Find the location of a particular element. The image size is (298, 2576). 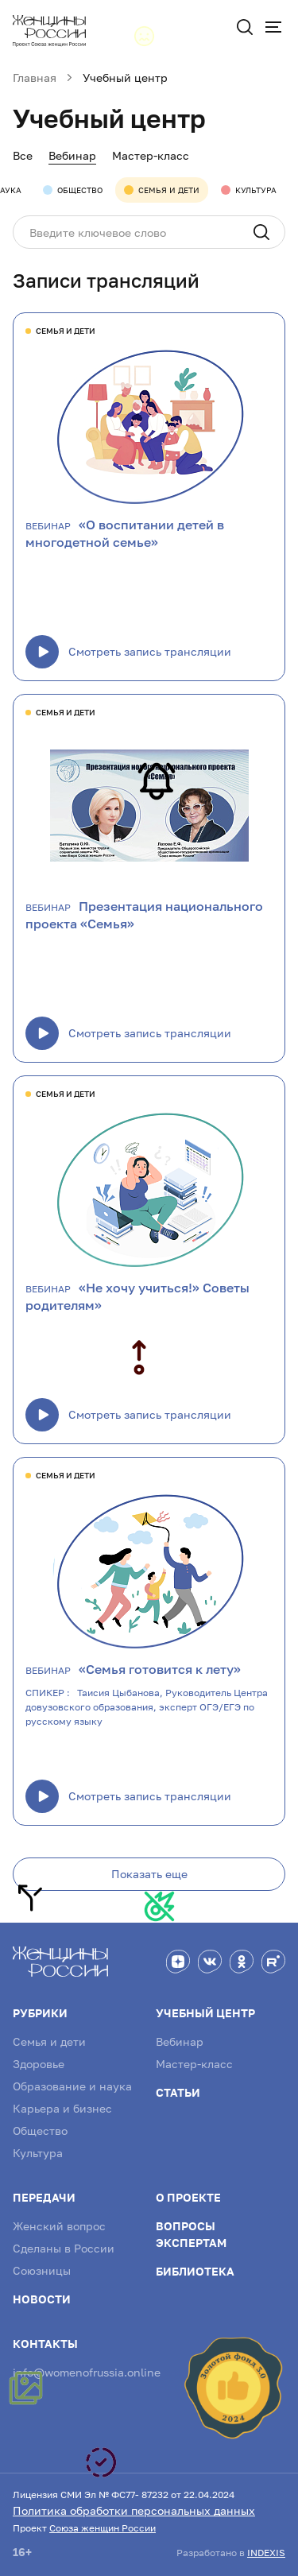

view photo gallery is located at coordinates (25, 2388).